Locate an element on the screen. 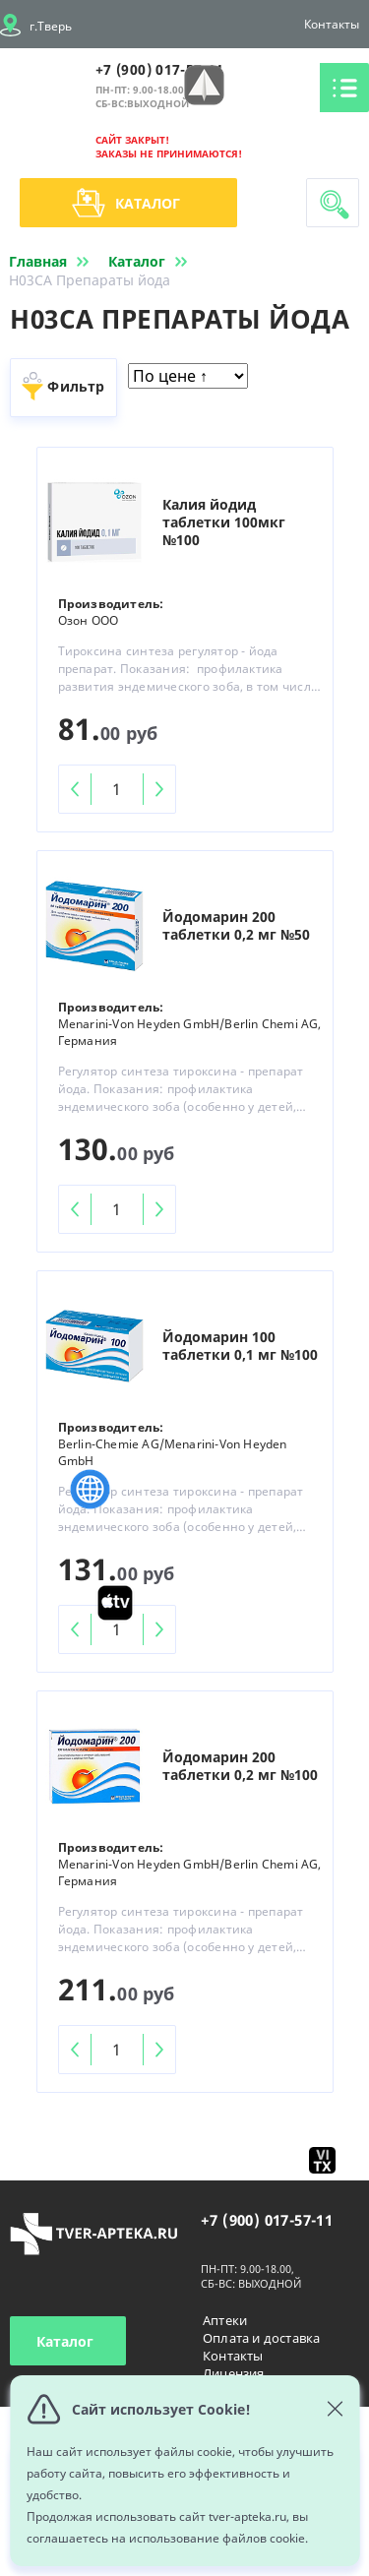 Image resolution: width=369 pixels, height=2576 pixels. switch to Vietnamese Telex input method is located at coordinates (322, 2160).